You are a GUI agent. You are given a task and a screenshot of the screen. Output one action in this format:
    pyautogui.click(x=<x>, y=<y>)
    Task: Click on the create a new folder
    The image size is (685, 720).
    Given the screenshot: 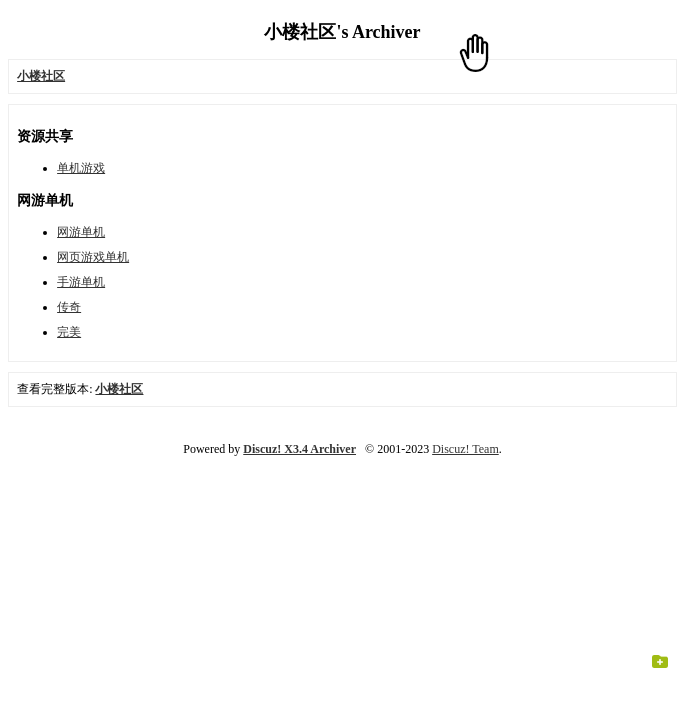 What is the action you would take?
    pyautogui.click(x=660, y=662)
    